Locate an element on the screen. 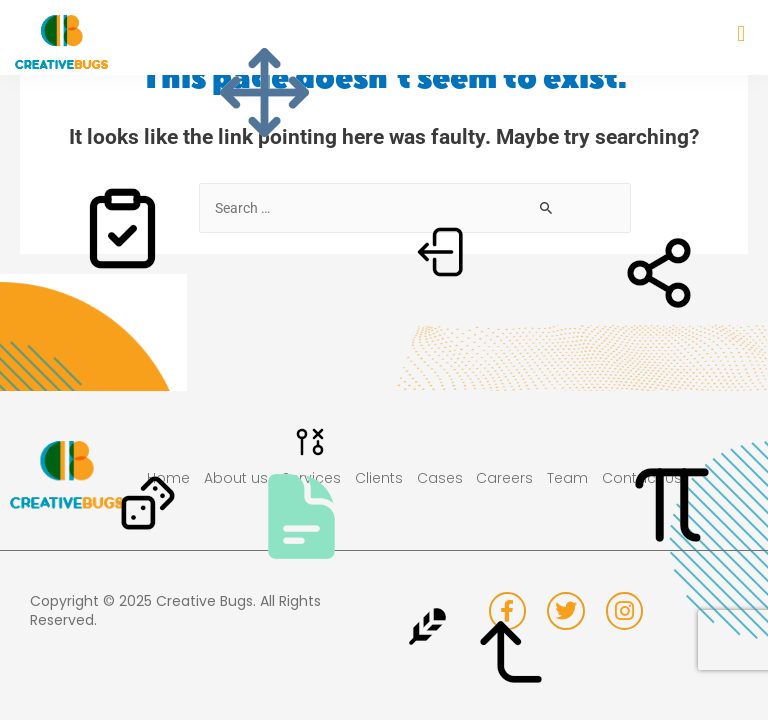 The width and height of the screenshot is (768, 720). log out of your account is located at coordinates (444, 252).